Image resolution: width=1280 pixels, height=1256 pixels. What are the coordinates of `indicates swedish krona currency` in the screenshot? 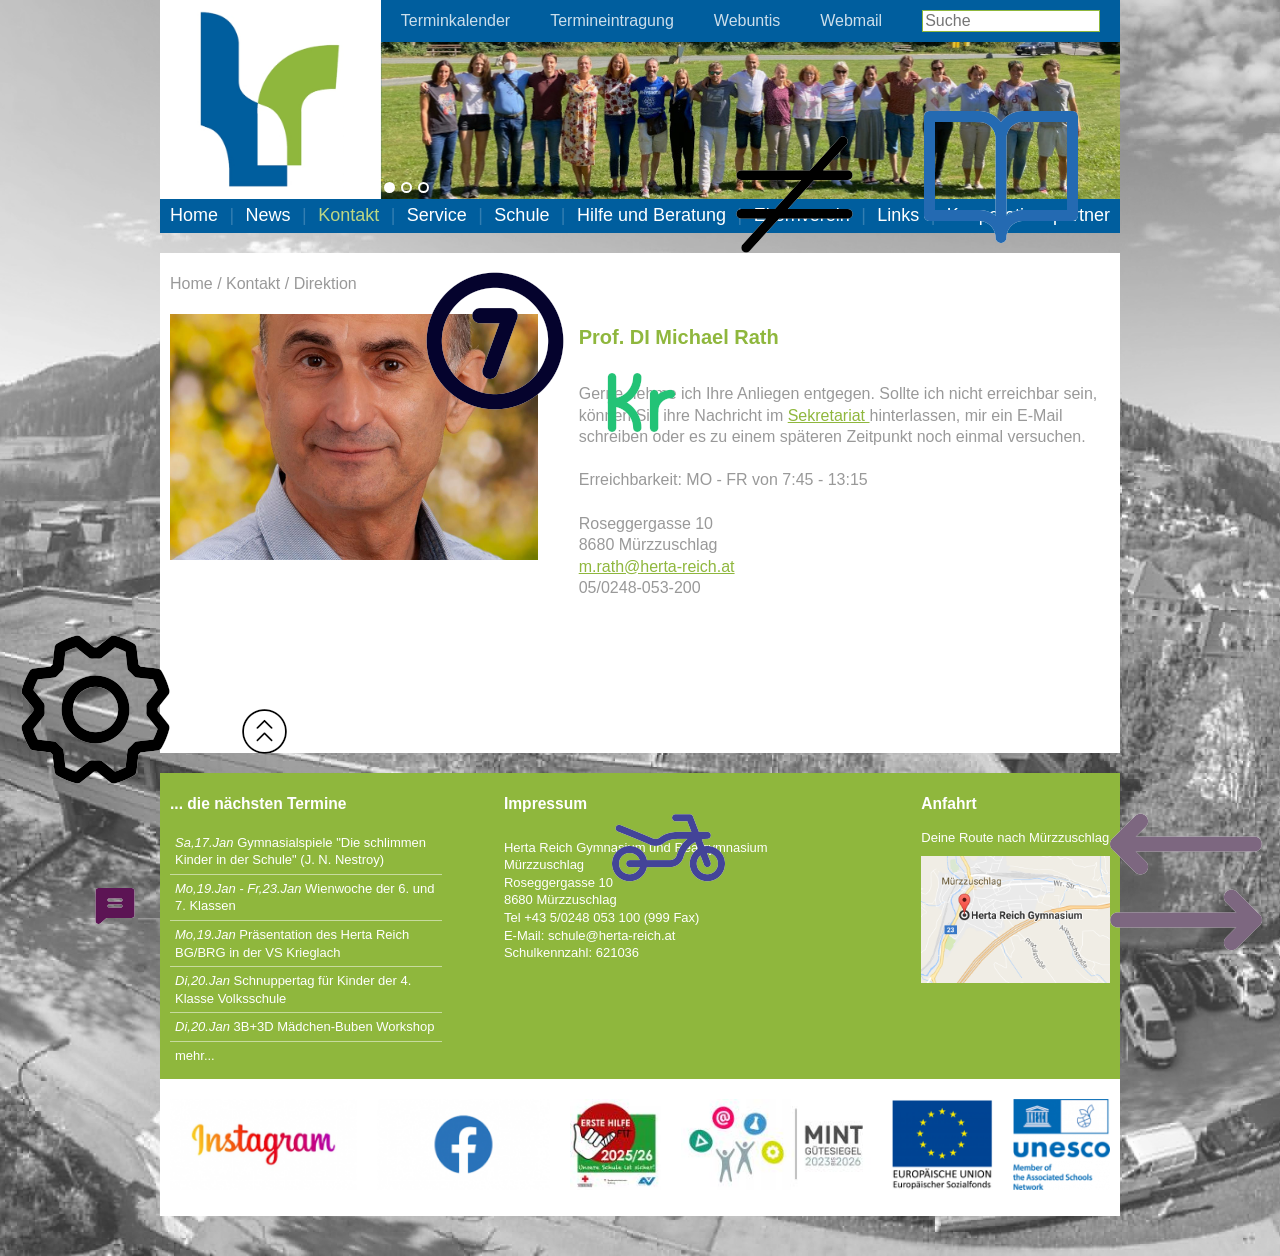 It's located at (641, 402).